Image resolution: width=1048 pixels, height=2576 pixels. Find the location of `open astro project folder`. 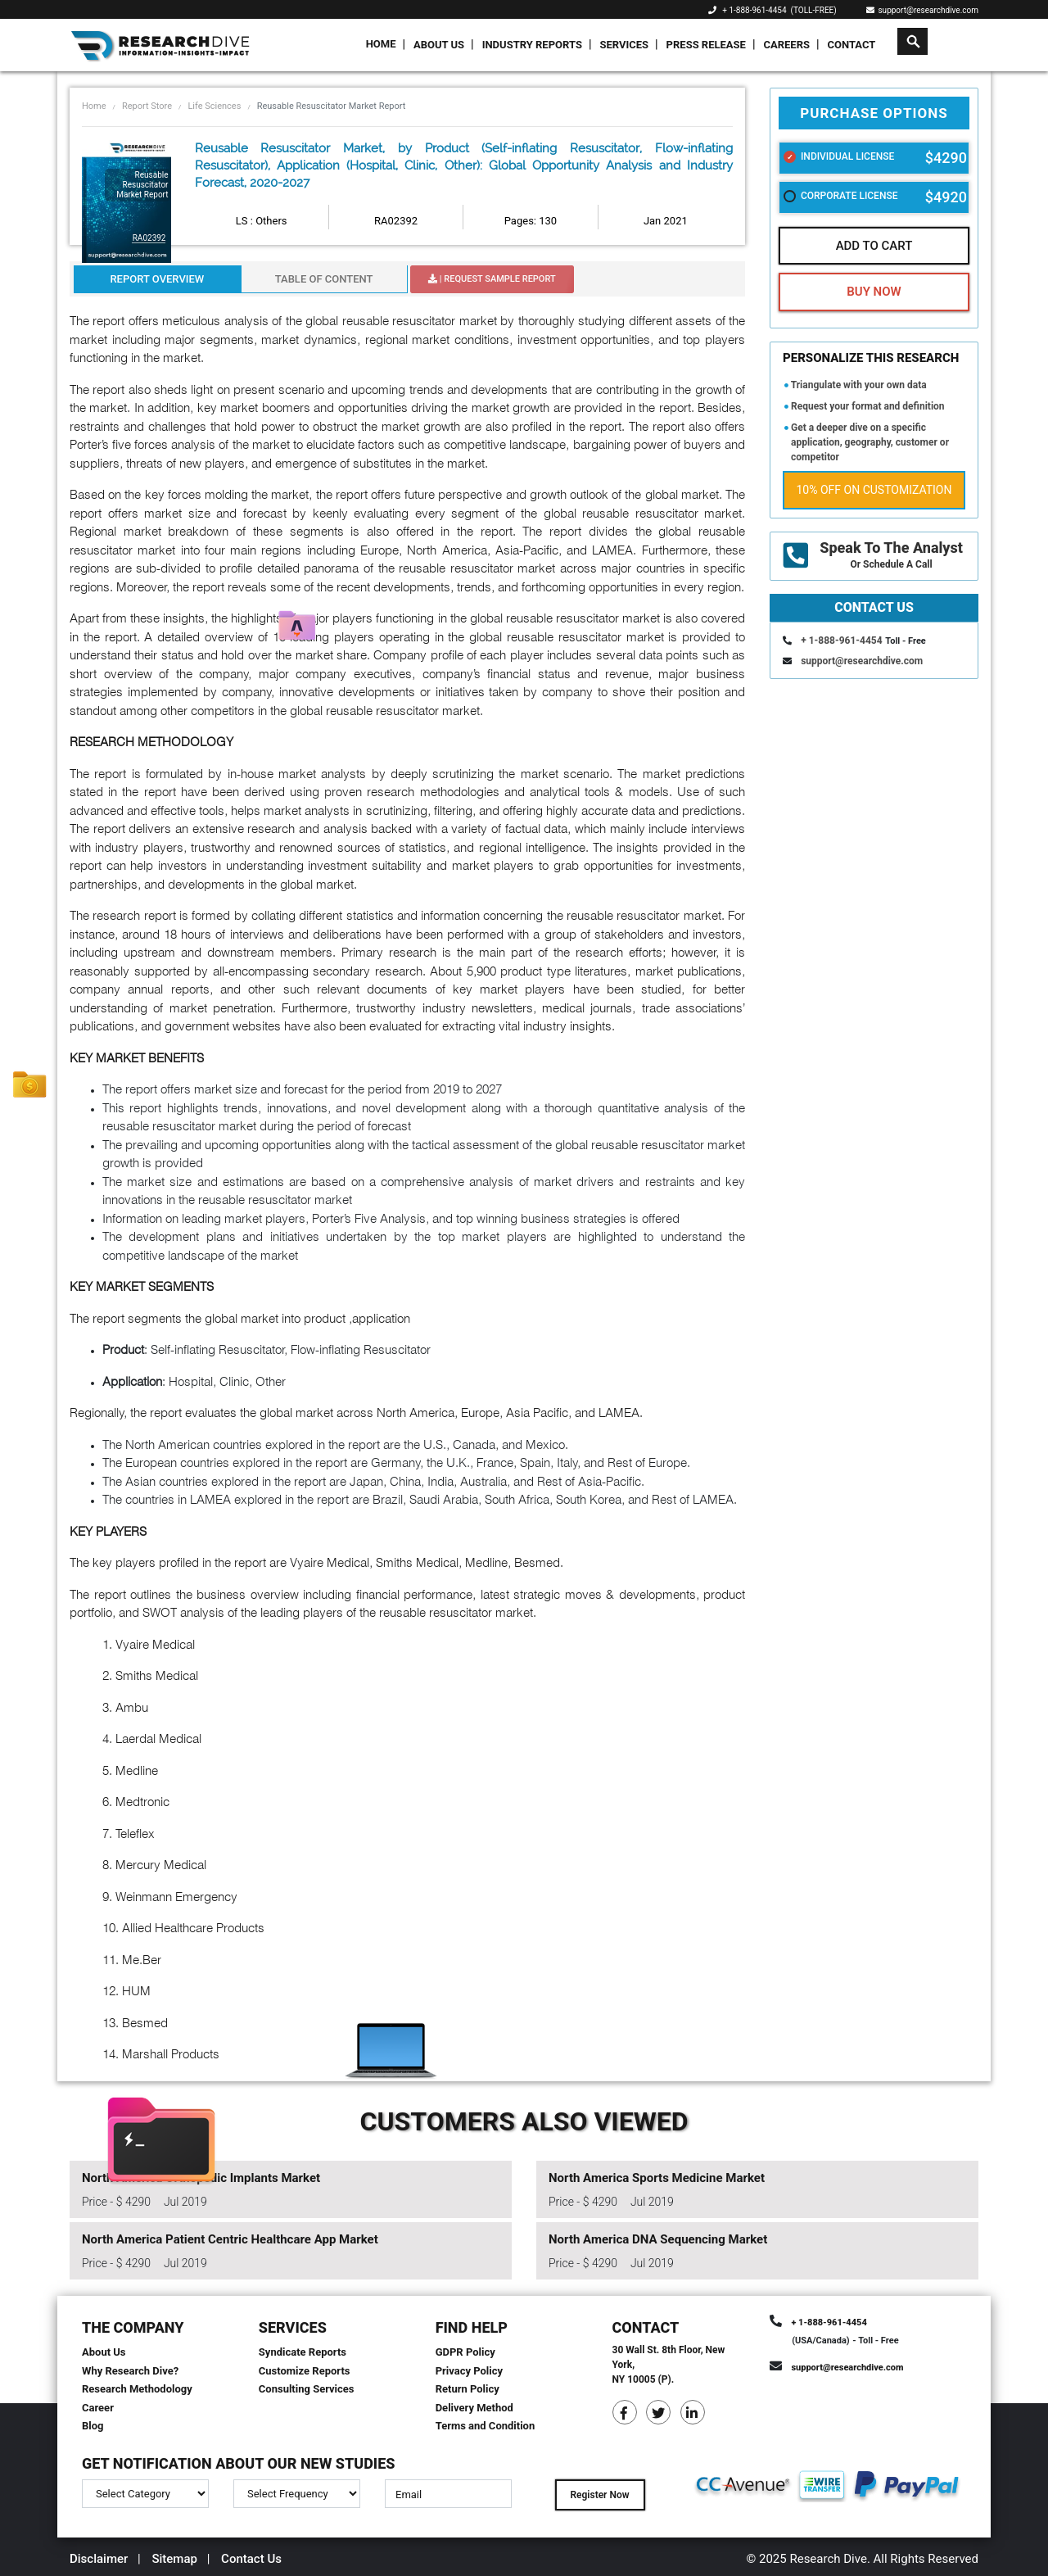

open astro project folder is located at coordinates (296, 626).